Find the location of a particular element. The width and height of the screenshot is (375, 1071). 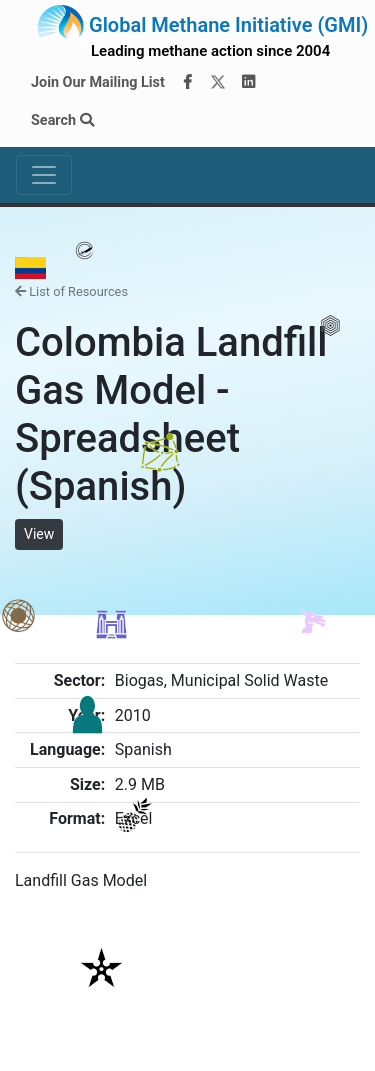

access ancient egypt themed content or levels is located at coordinates (111, 623).